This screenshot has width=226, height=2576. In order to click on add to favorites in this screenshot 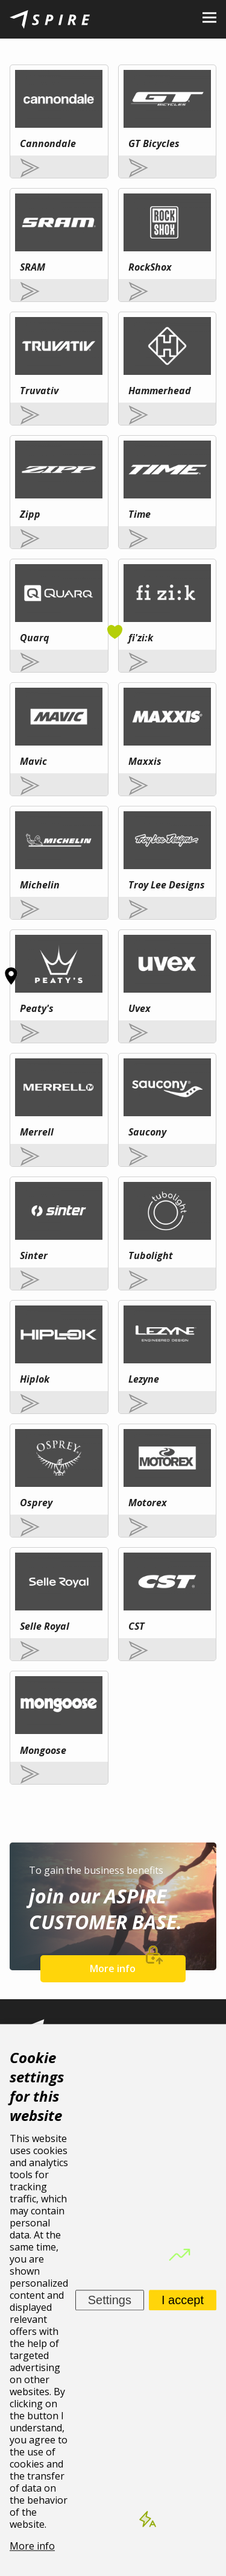, I will do `click(115, 632)`.